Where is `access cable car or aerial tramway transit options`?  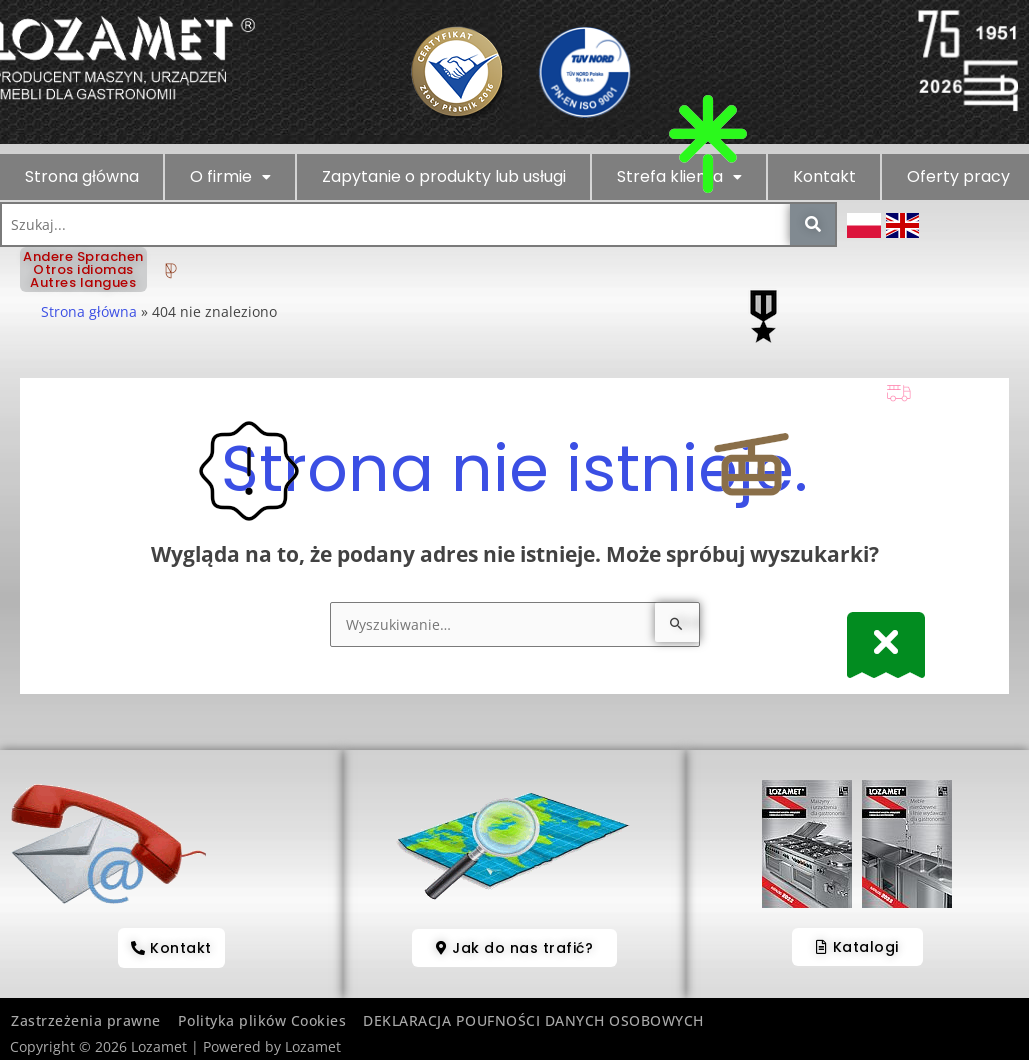
access cable car or aerial tramway transit options is located at coordinates (751, 465).